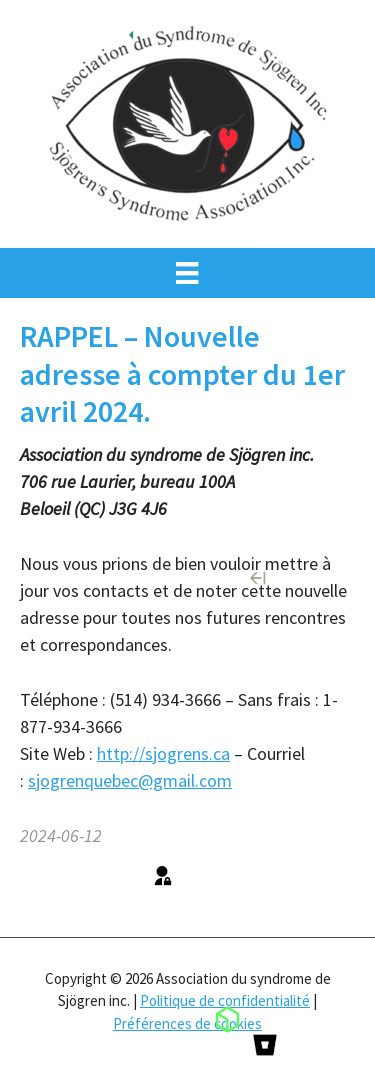 The height and width of the screenshot is (1065, 375). Describe the element at coordinates (227, 1019) in the screenshot. I see `open box app or package tracking` at that location.